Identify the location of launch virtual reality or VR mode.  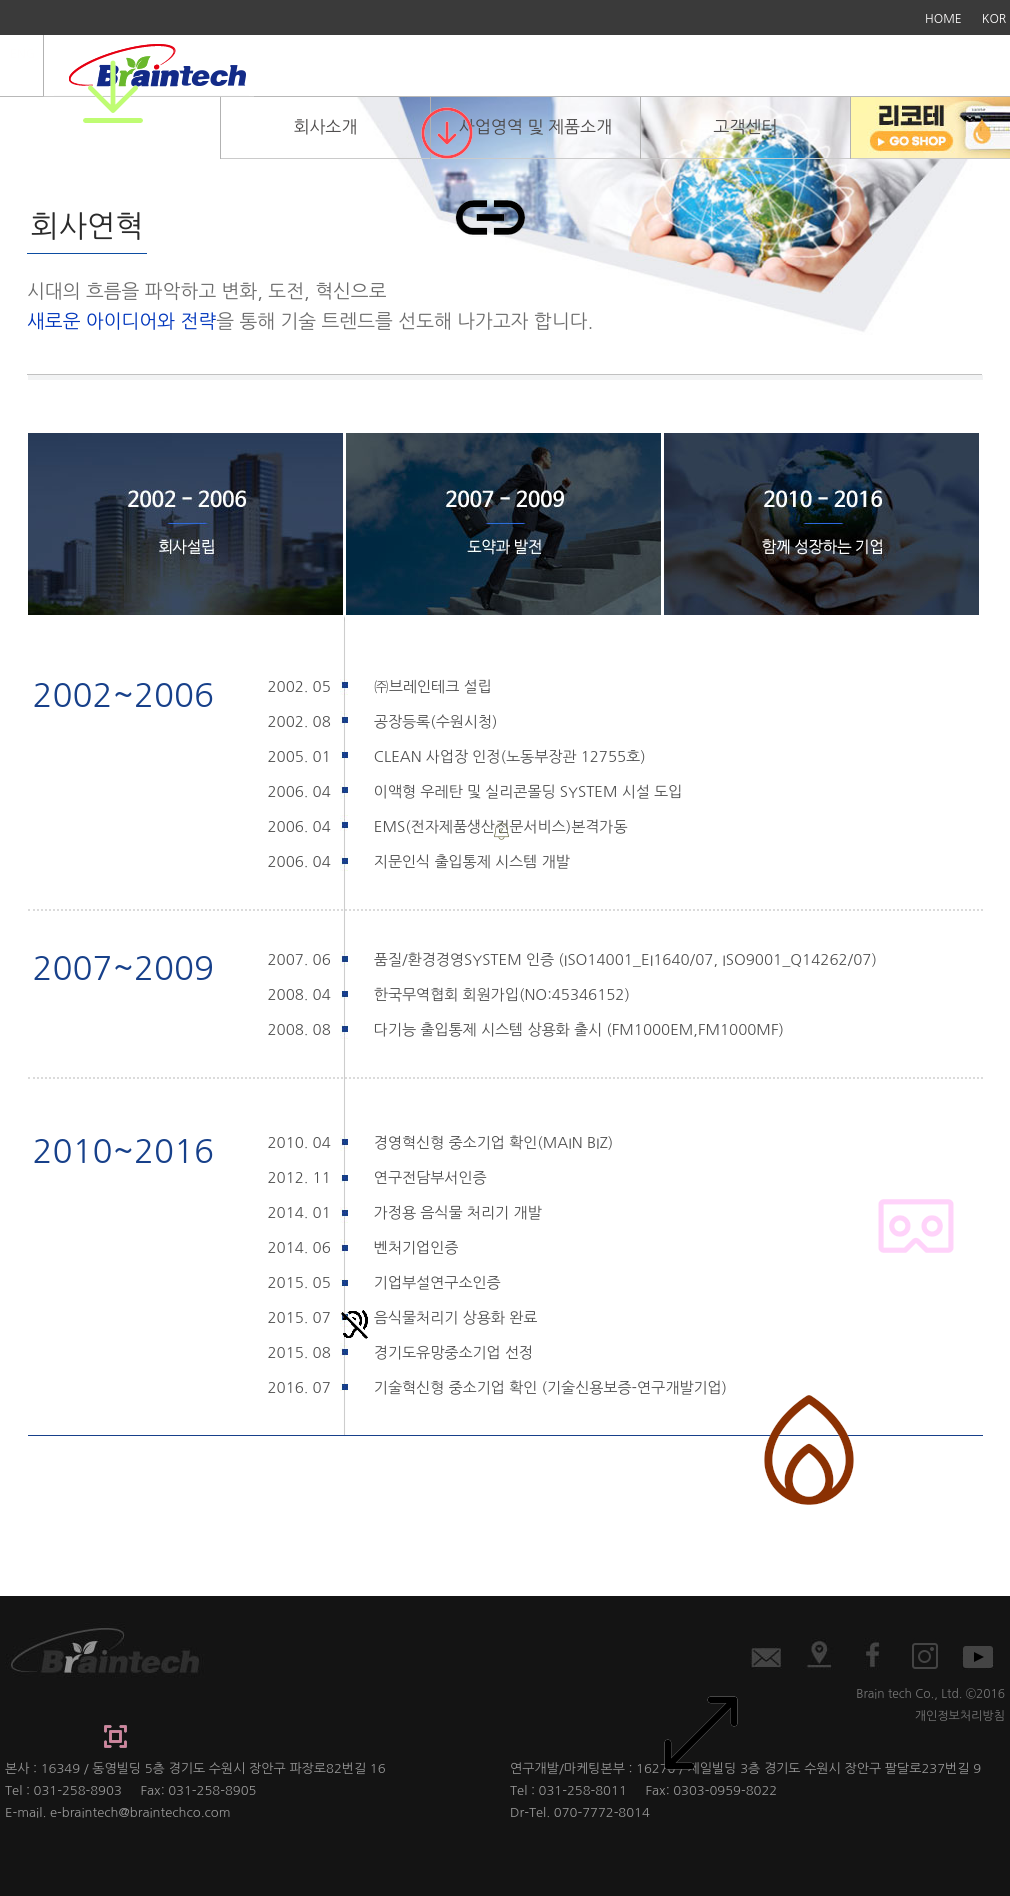
(916, 1226).